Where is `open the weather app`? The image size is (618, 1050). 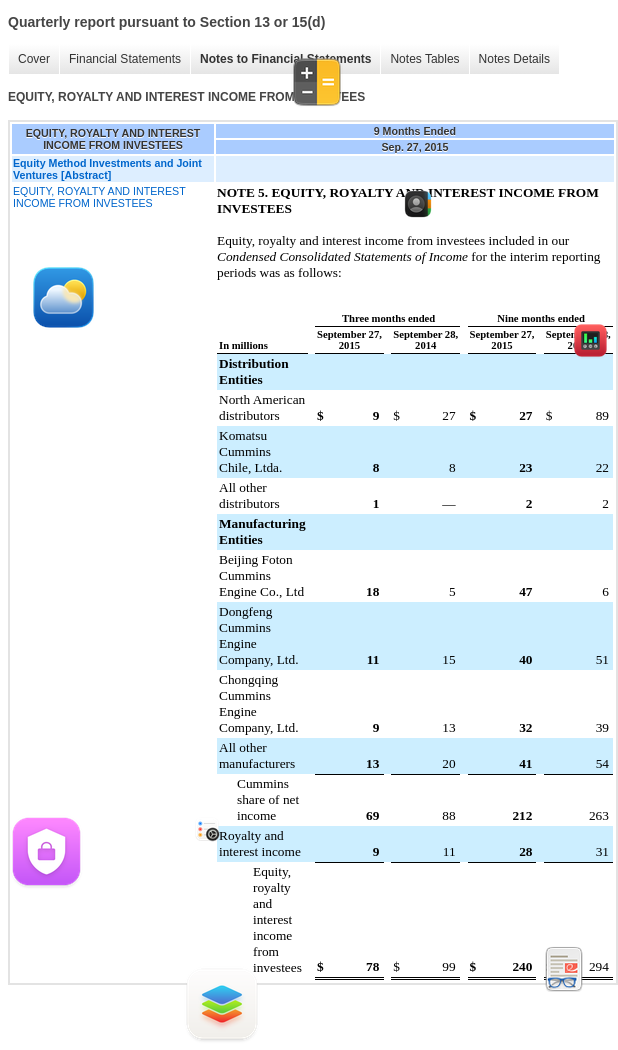 open the weather app is located at coordinates (63, 297).